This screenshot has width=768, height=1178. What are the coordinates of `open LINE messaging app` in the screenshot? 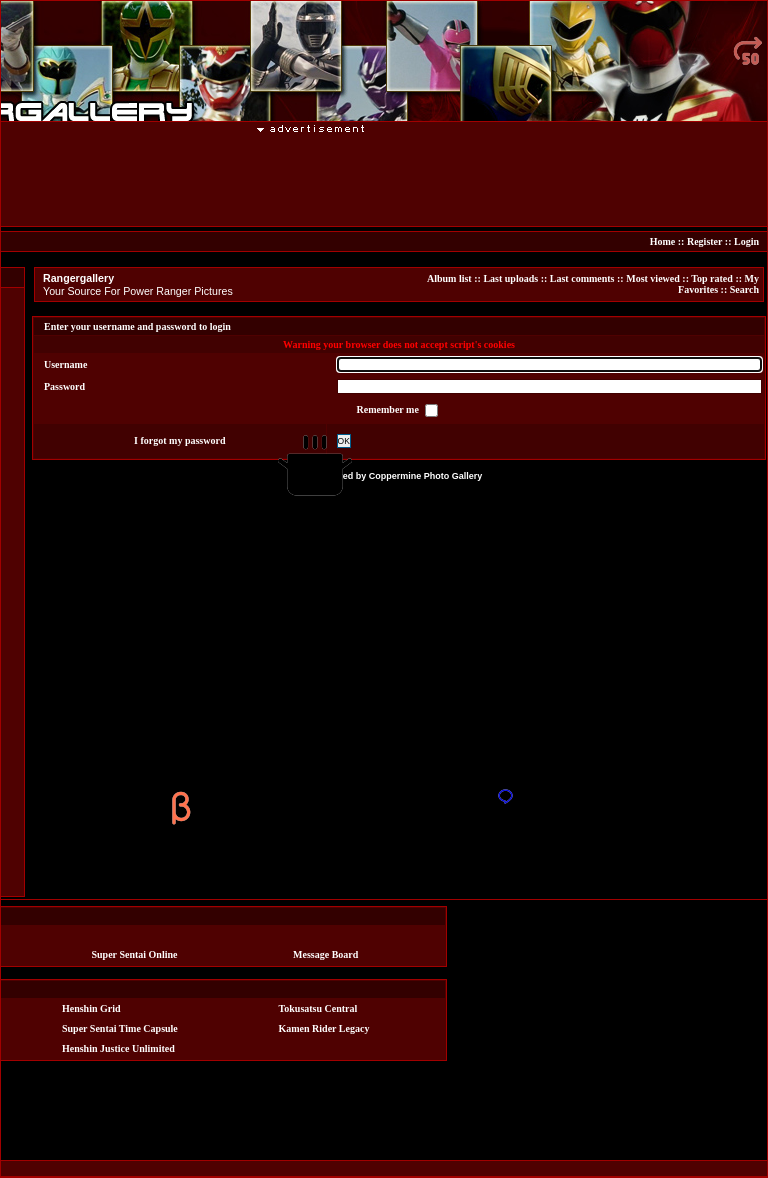 It's located at (505, 796).